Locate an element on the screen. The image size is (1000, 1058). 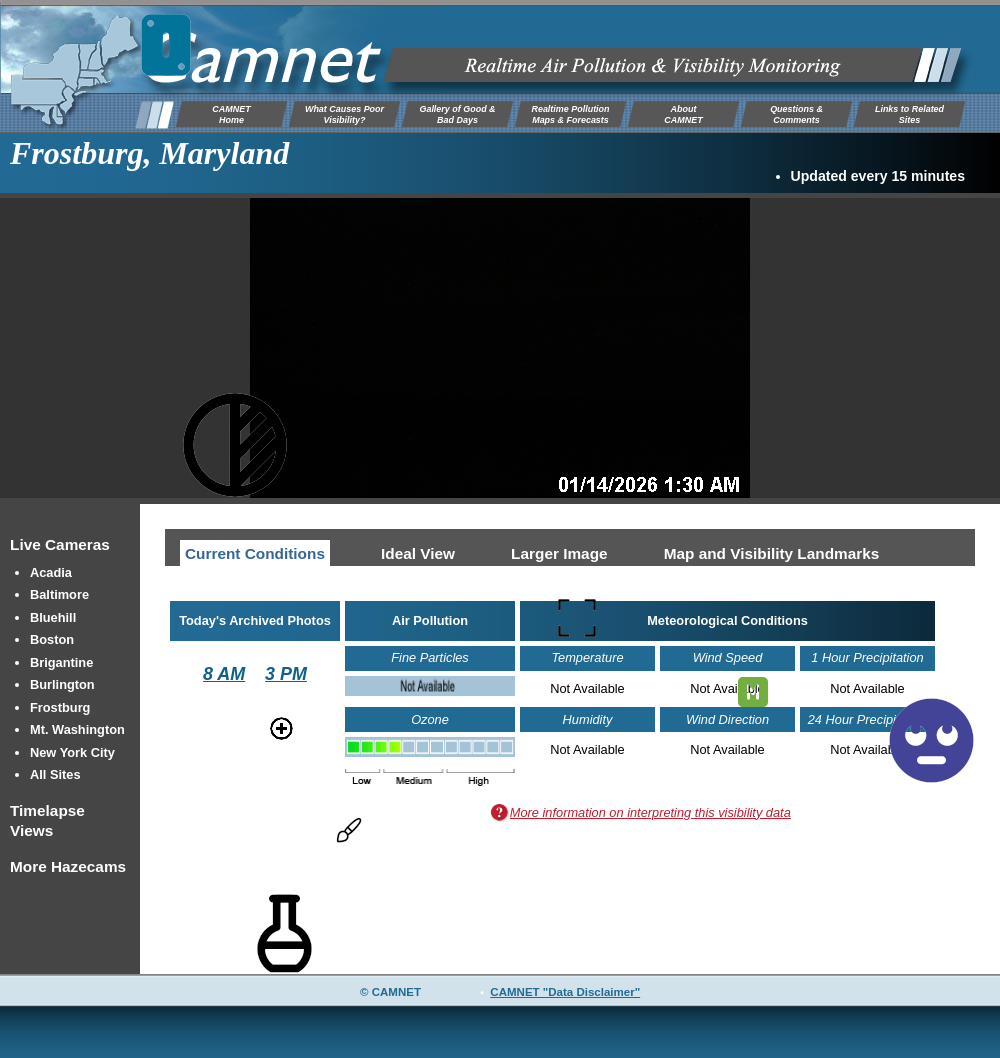
expand to fullscreen mode is located at coordinates (577, 618).